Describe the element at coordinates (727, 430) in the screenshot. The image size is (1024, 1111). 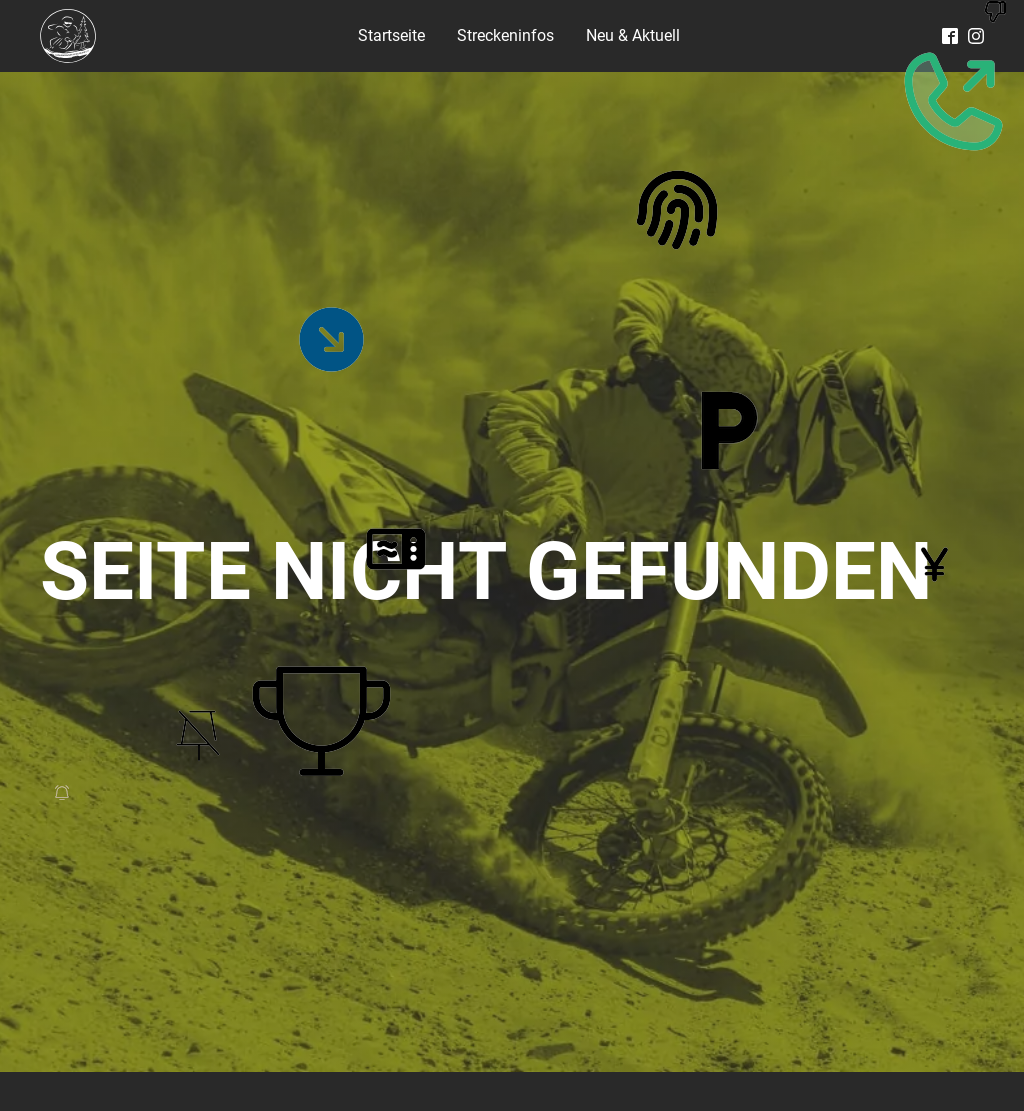
I see `find nearby parking locations` at that location.